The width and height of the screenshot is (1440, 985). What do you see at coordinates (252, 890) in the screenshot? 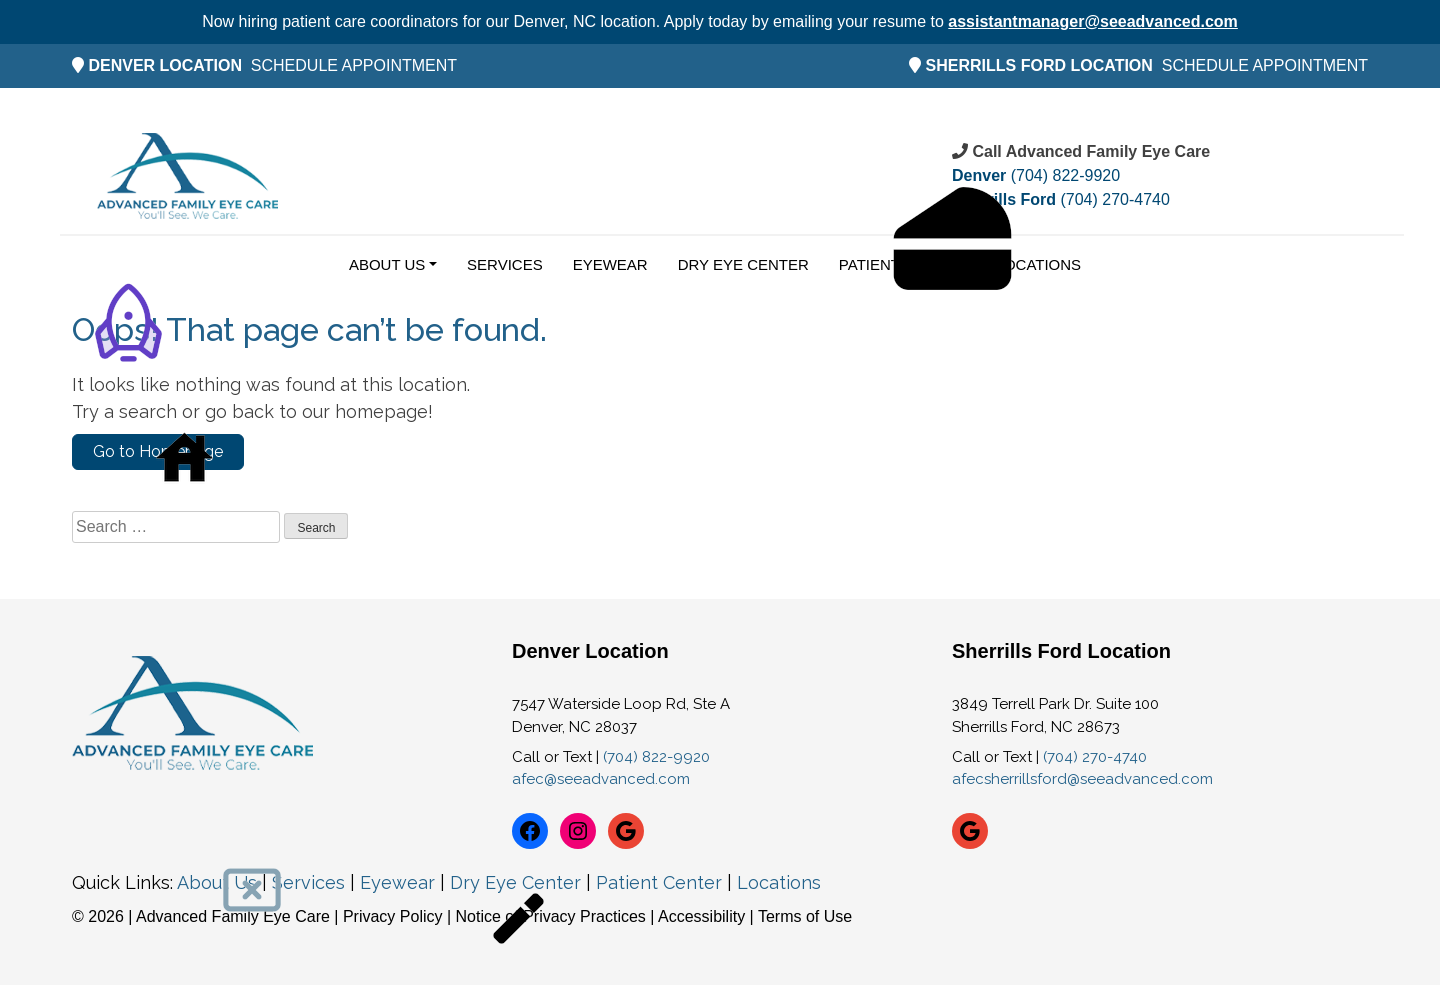
I see `close the current window` at bounding box center [252, 890].